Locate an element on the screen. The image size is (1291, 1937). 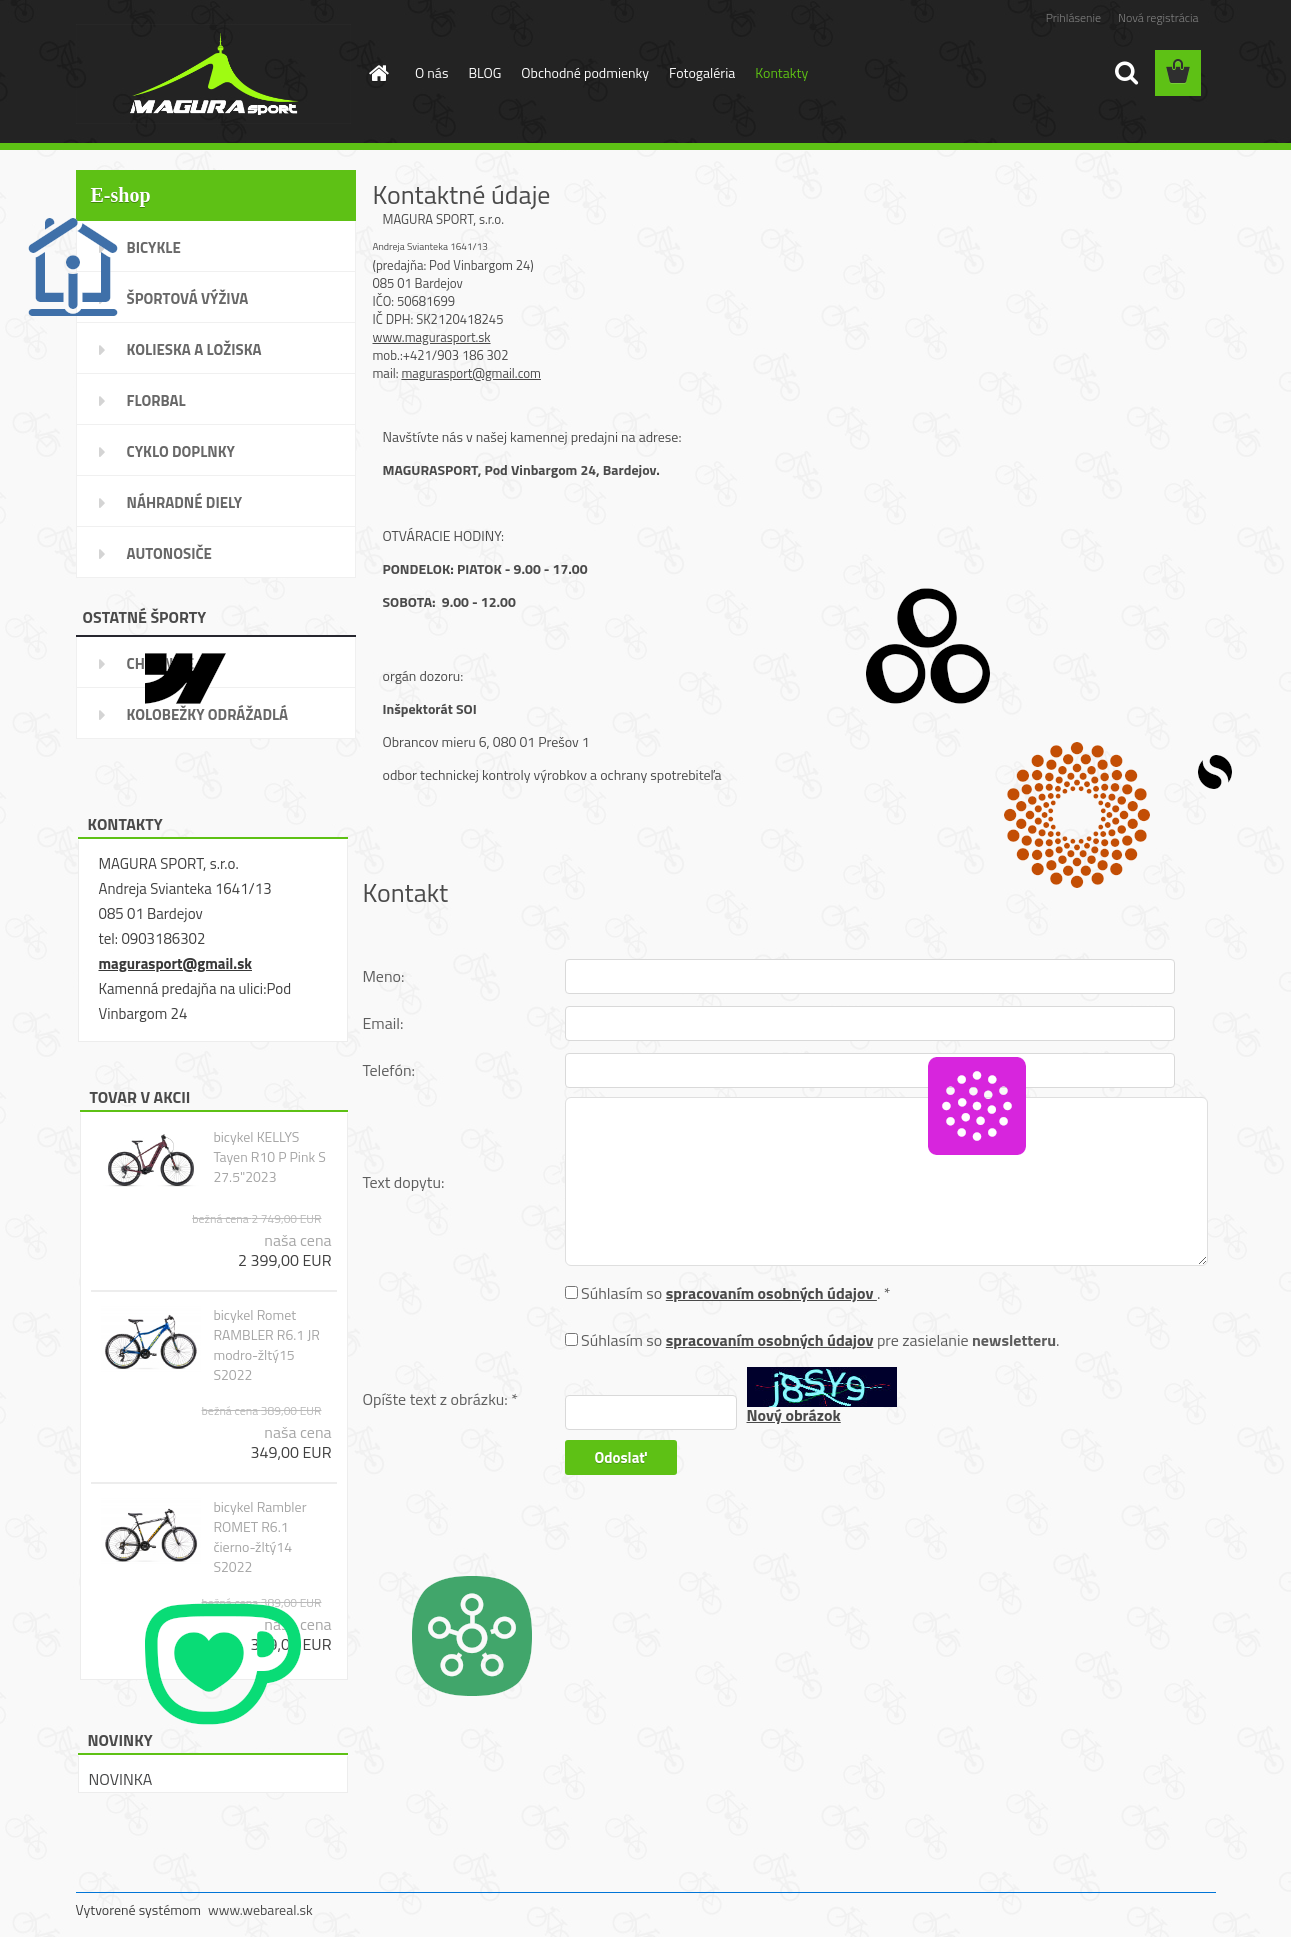
open simplenote app is located at coordinates (1215, 772).